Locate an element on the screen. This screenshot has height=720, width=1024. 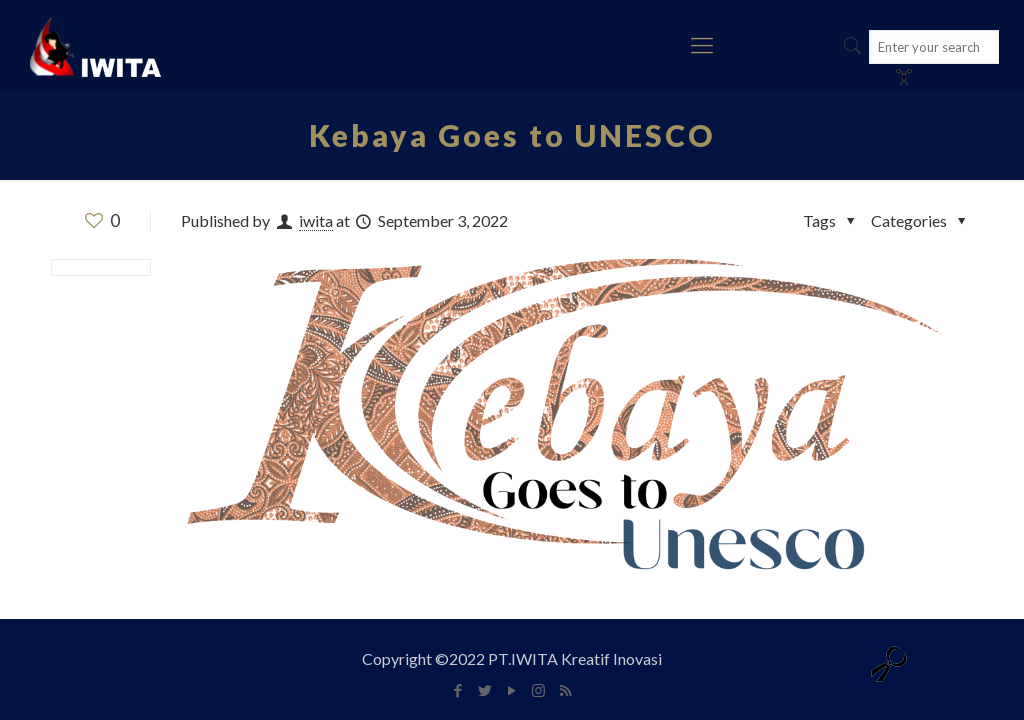
split or divide content into multiple paths is located at coordinates (904, 77).